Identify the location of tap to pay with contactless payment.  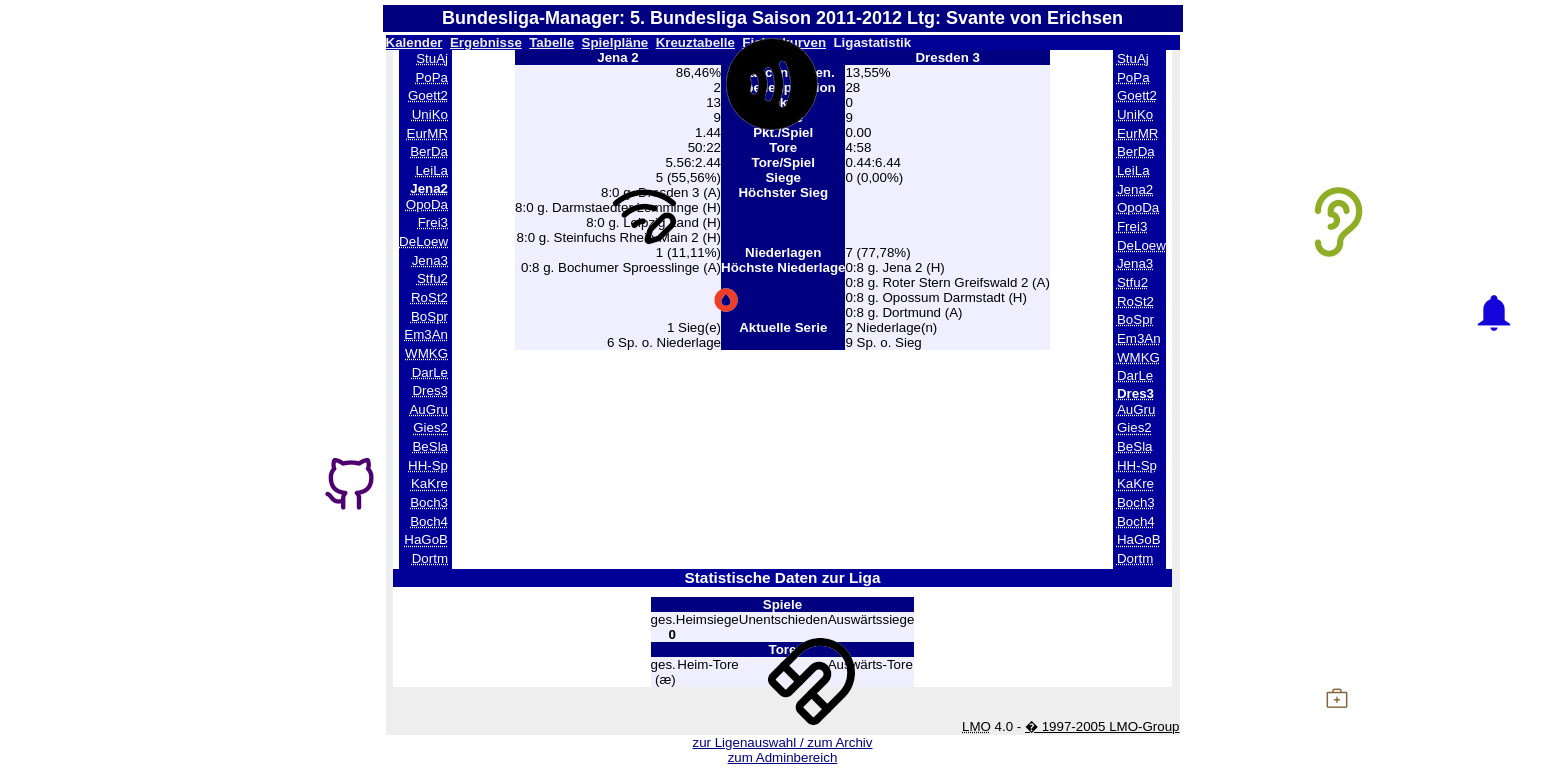
(772, 84).